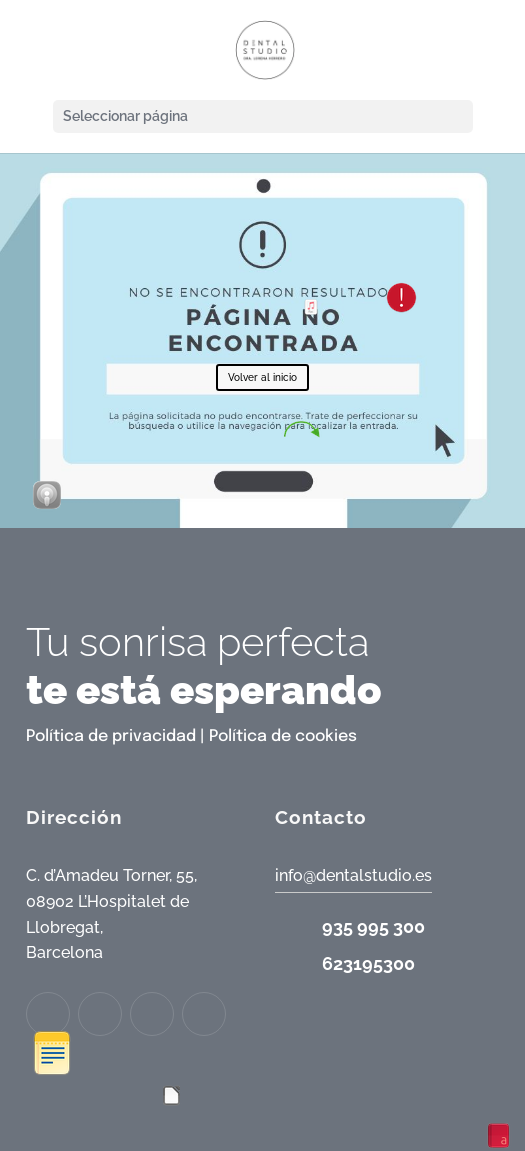 Image resolution: width=525 pixels, height=1151 pixels. I want to click on open the notes application, so click(52, 1053).